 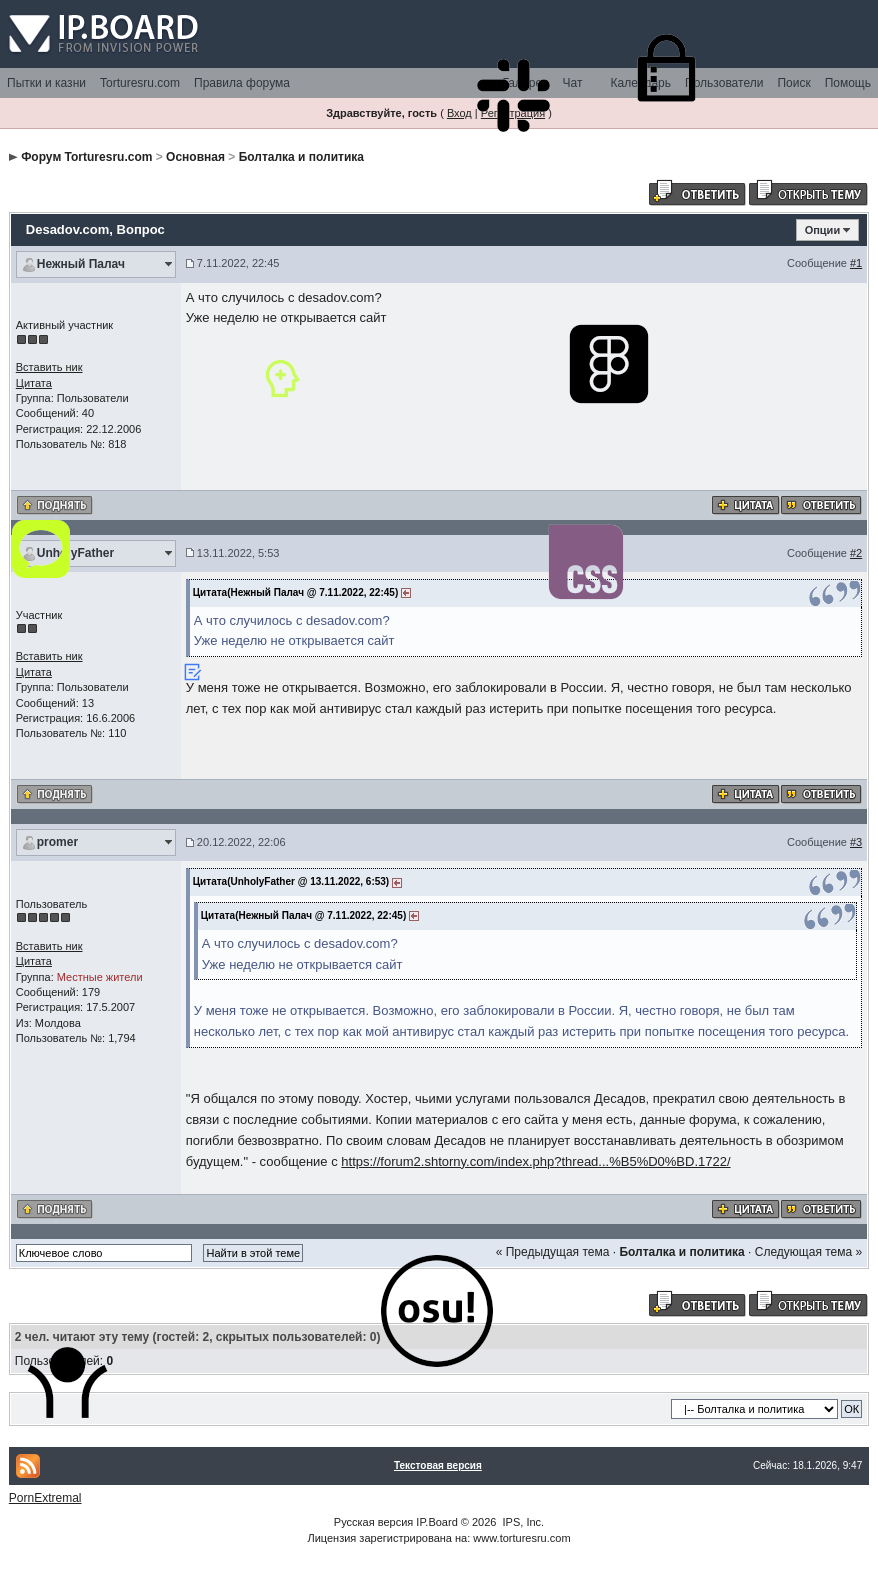 What do you see at coordinates (609, 364) in the screenshot?
I see `open Figma design app` at bounding box center [609, 364].